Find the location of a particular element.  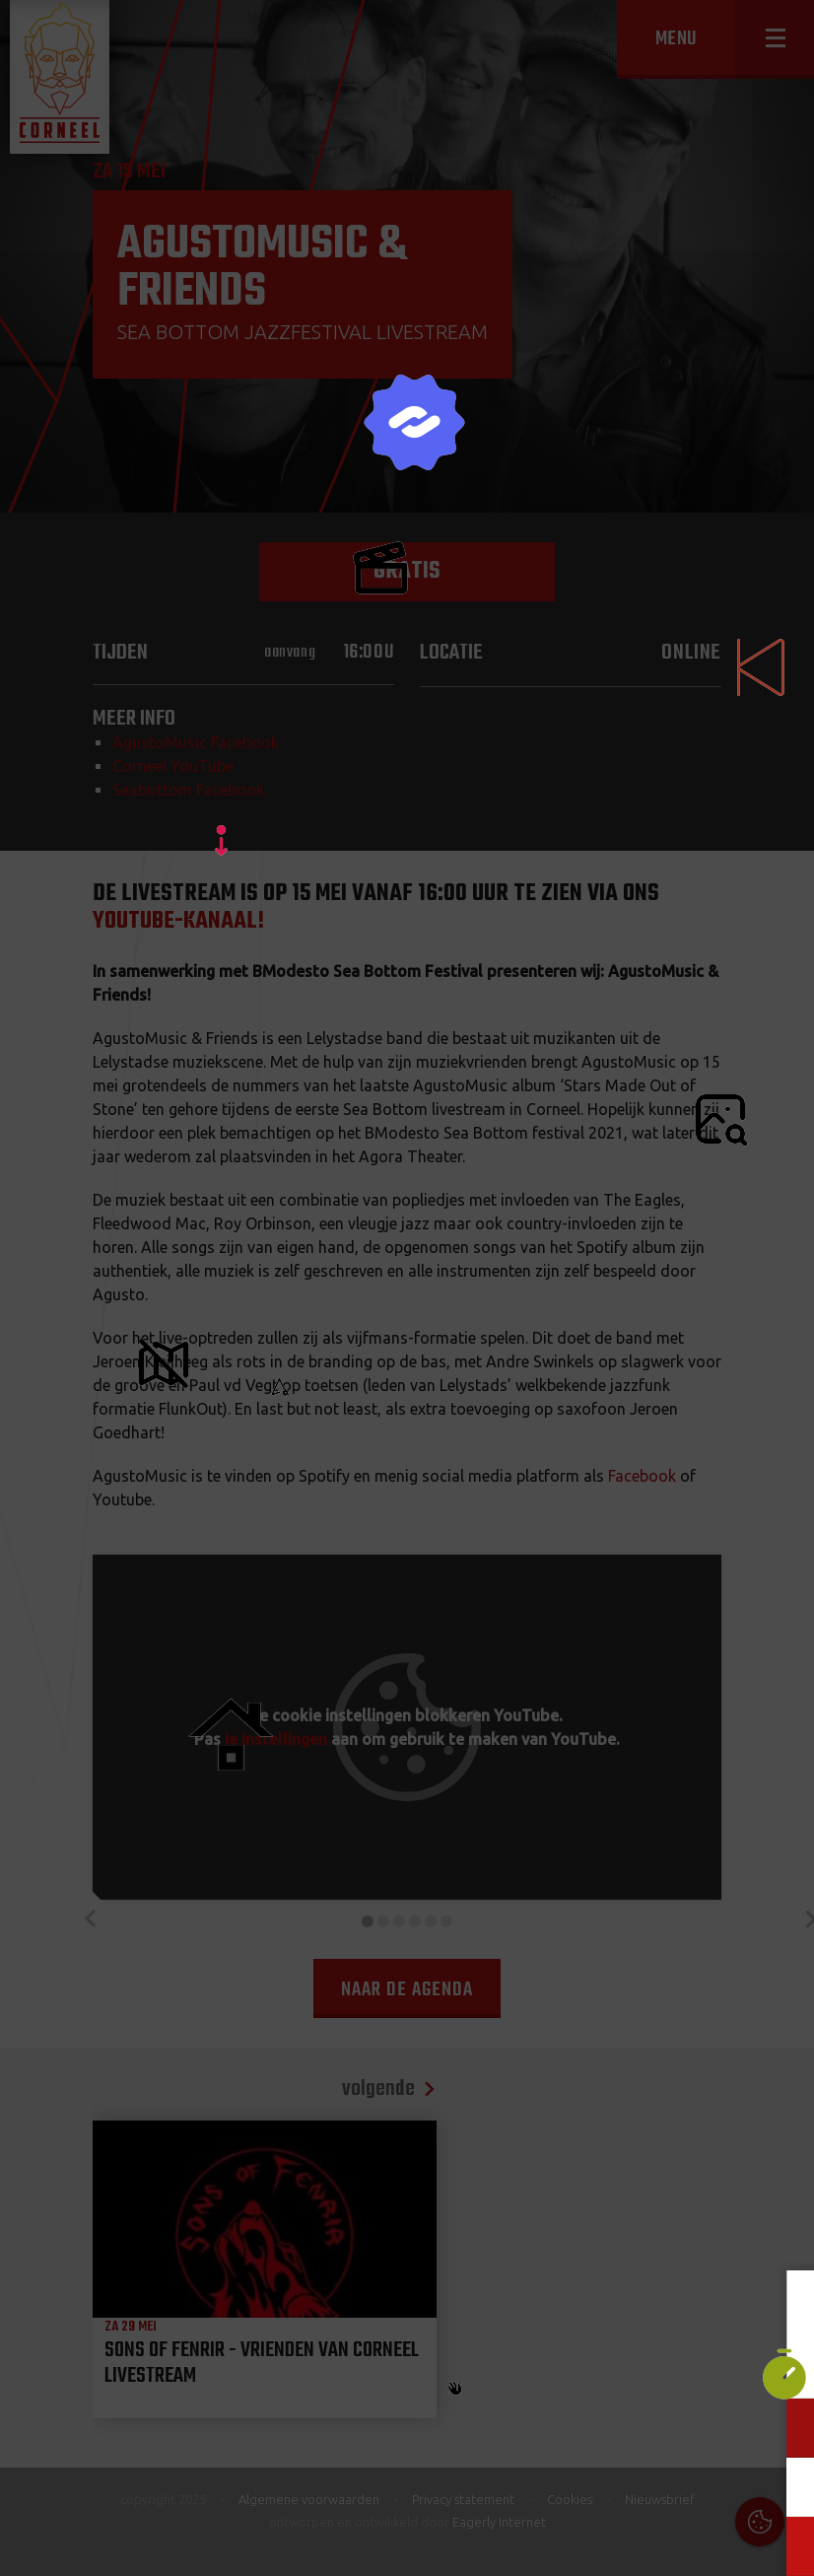

indicates a discord partnered server is located at coordinates (414, 422).